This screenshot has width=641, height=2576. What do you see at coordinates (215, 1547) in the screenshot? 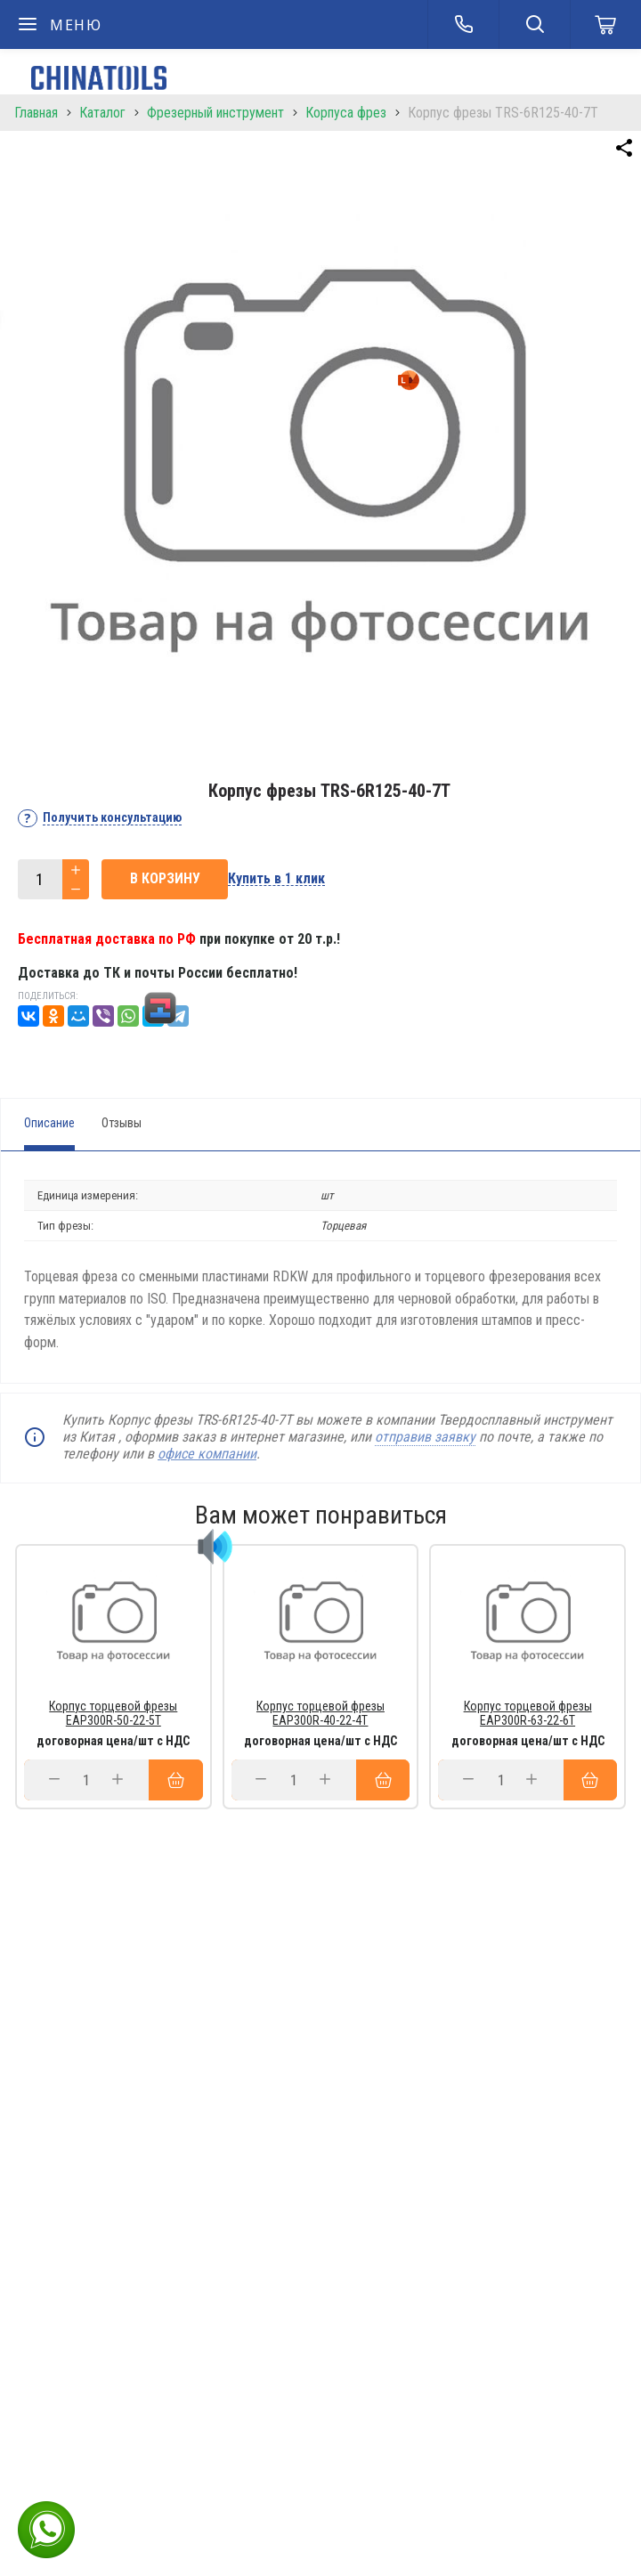
I see `open volume mixer application` at bounding box center [215, 1547].